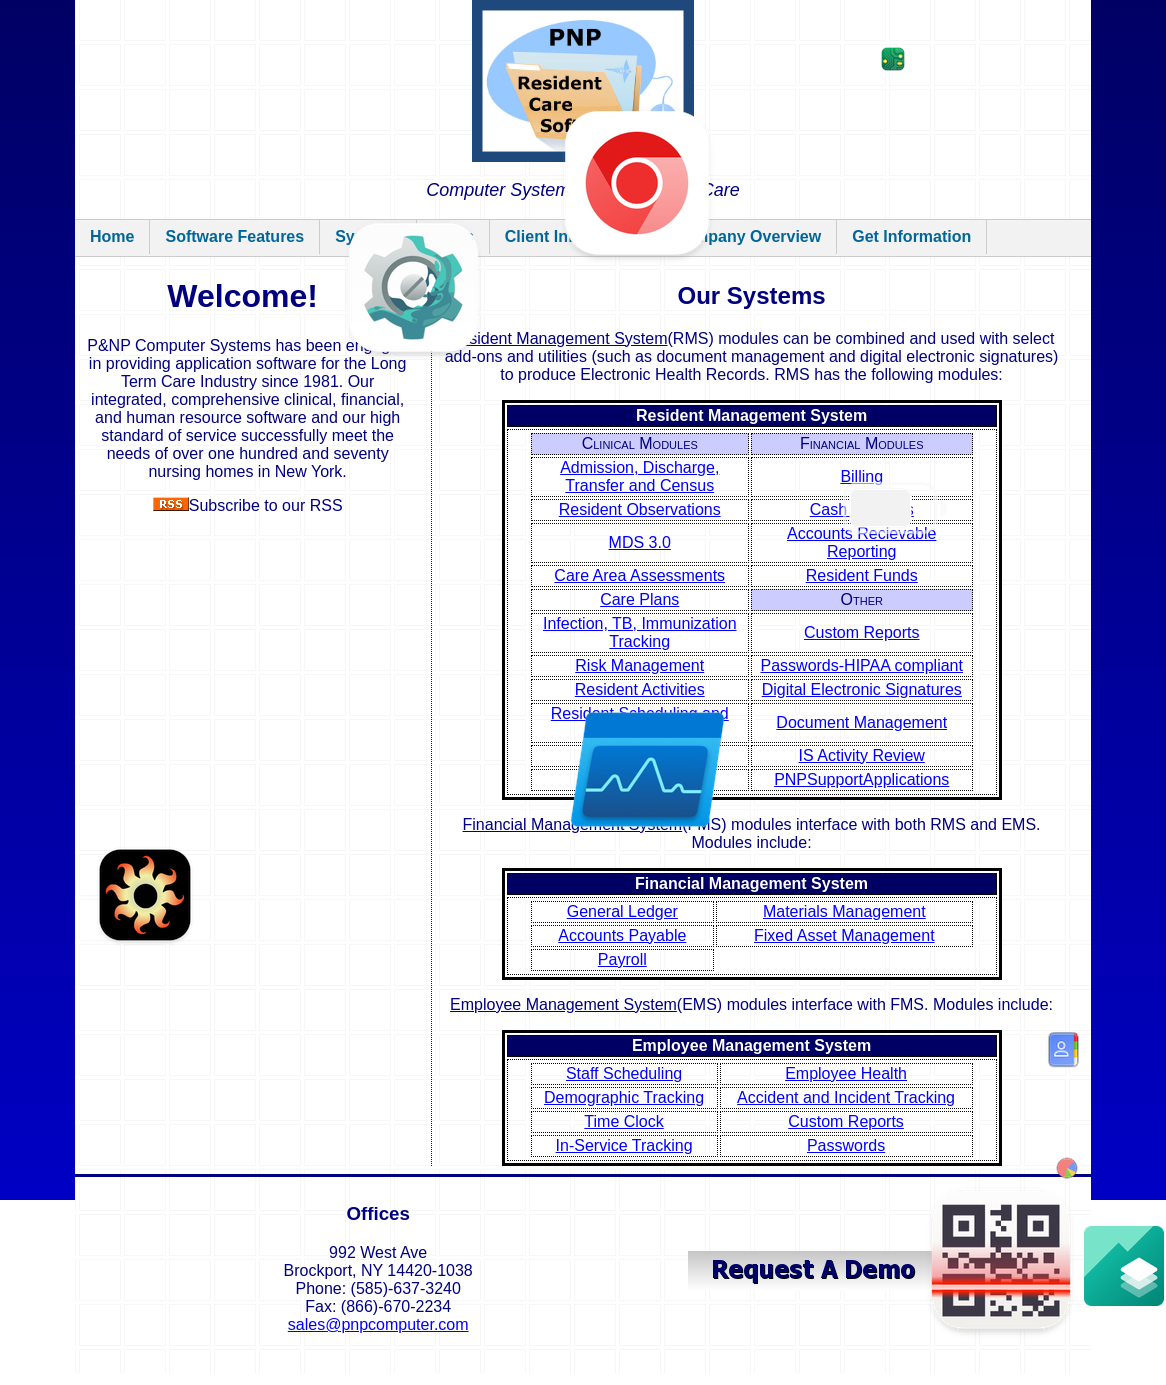 Image resolution: width=1166 pixels, height=1385 pixels. Describe the element at coordinates (1124, 1266) in the screenshot. I see `open workbooks app for data visualization` at that location.